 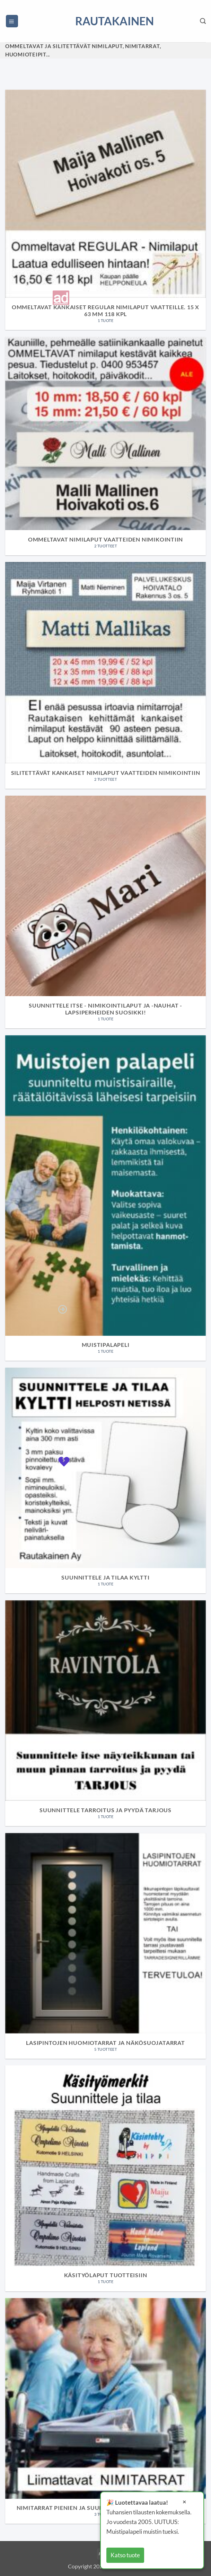 I want to click on Adversal advertising platform logo, so click(x=61, y=298).